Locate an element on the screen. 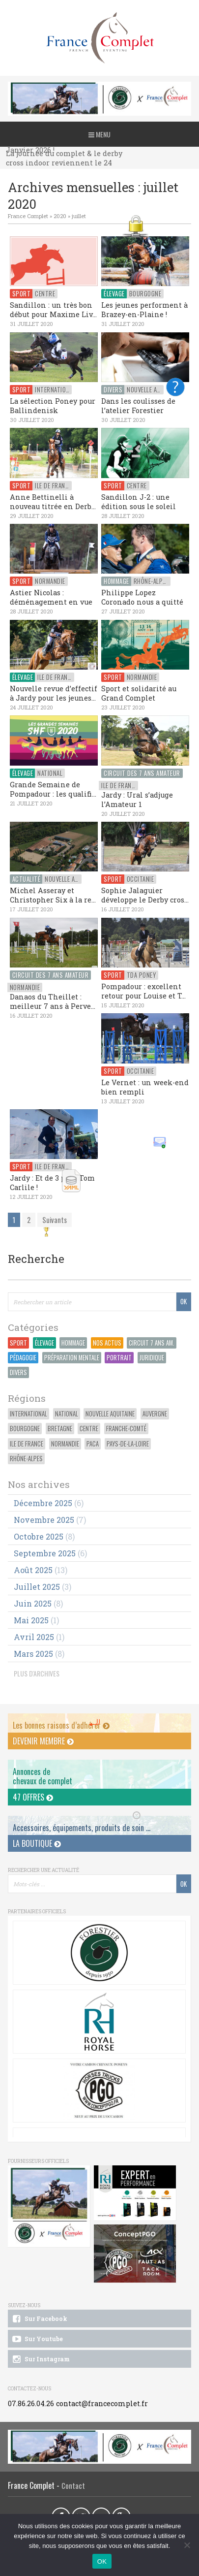  indicates a gold-level achievement or first place ranking is located at coordinates (47, 1232).